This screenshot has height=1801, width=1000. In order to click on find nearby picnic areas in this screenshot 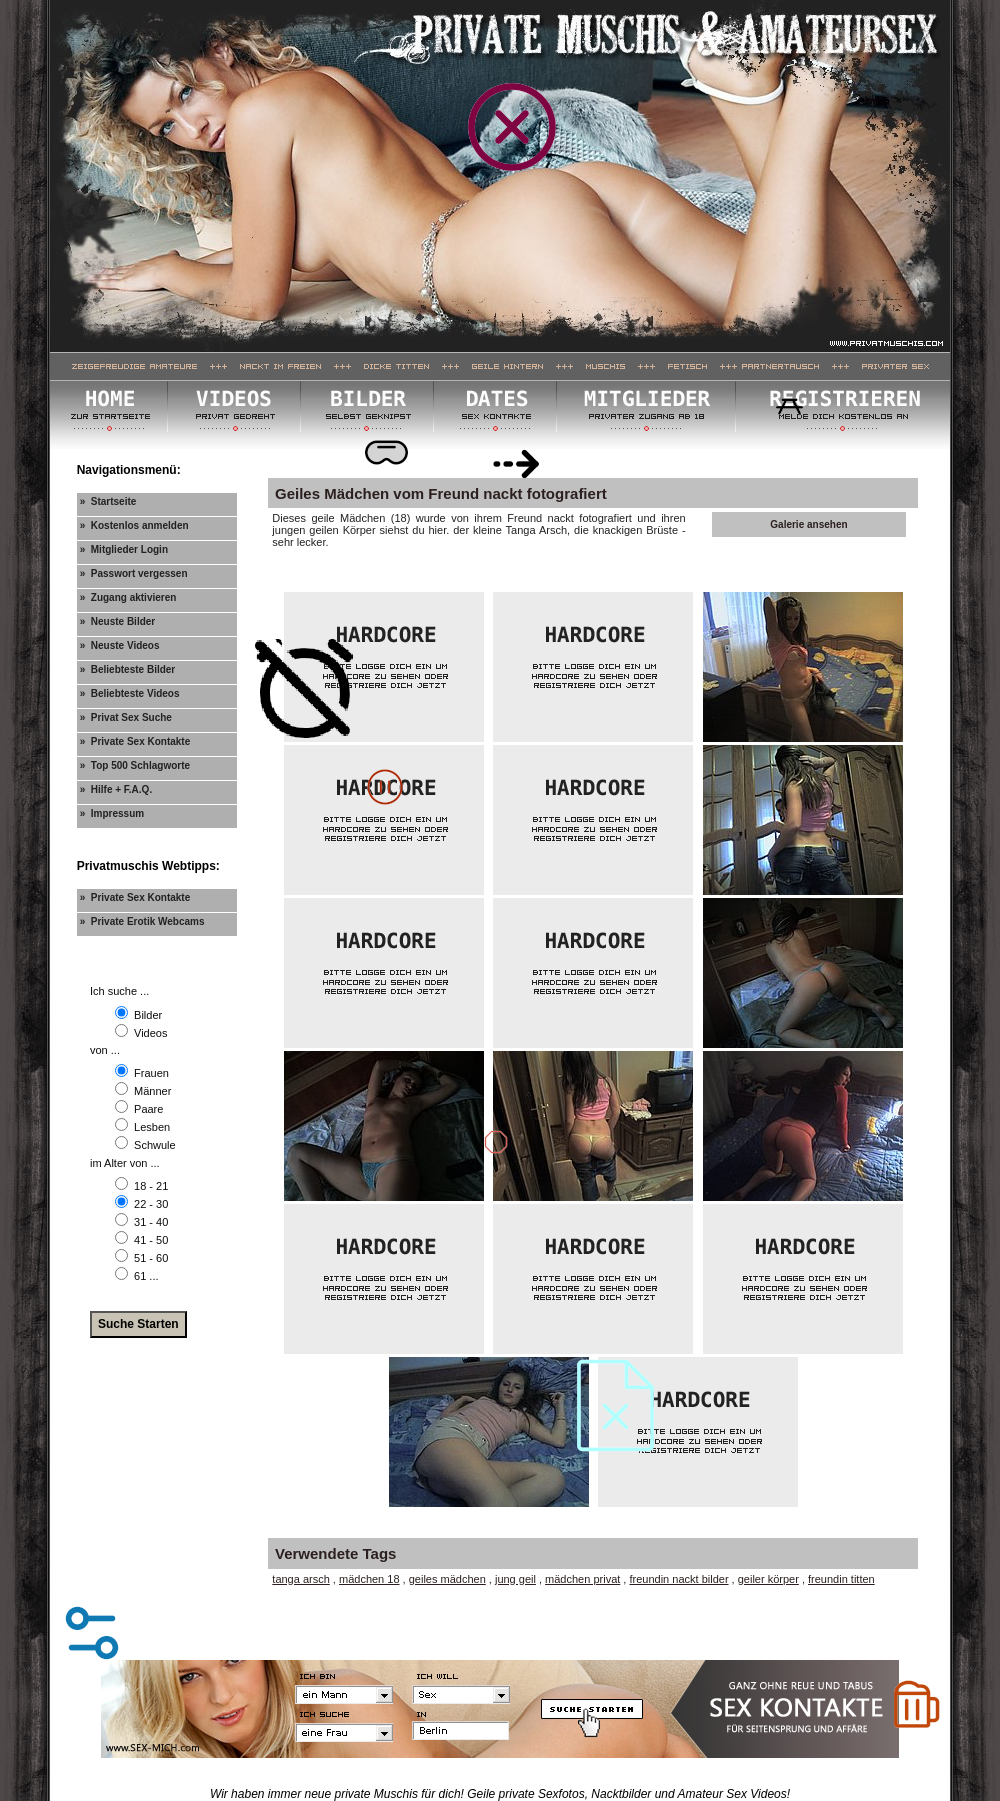, I will do `click(789, 406)`.